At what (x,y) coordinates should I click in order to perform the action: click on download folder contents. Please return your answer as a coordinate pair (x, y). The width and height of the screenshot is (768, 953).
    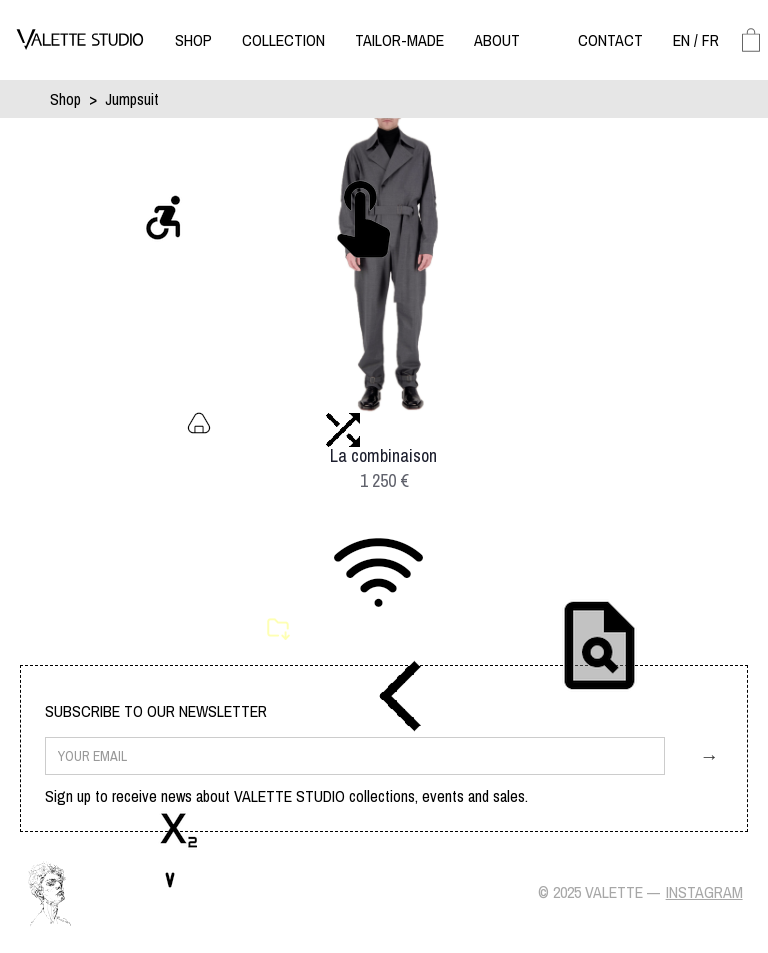
    Looking at the image, I should click on (278, 628).